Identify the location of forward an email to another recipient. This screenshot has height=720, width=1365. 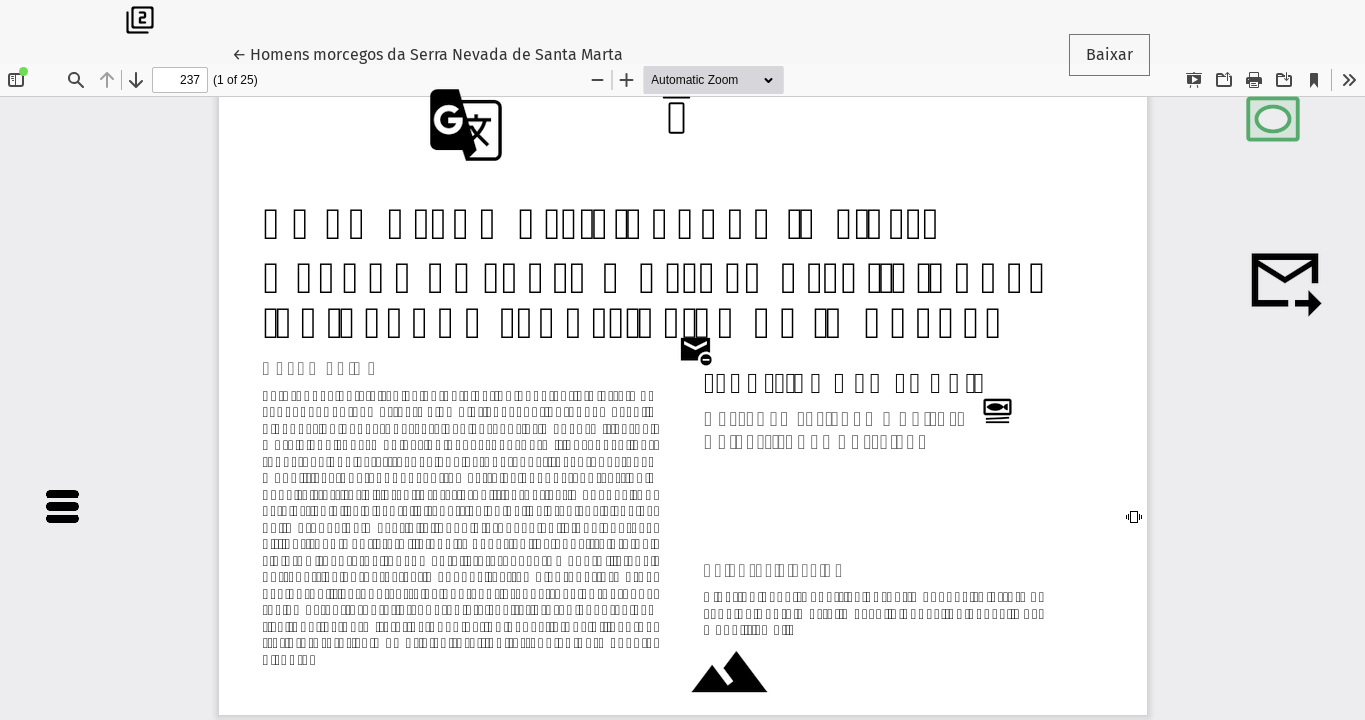
(1285, 280).